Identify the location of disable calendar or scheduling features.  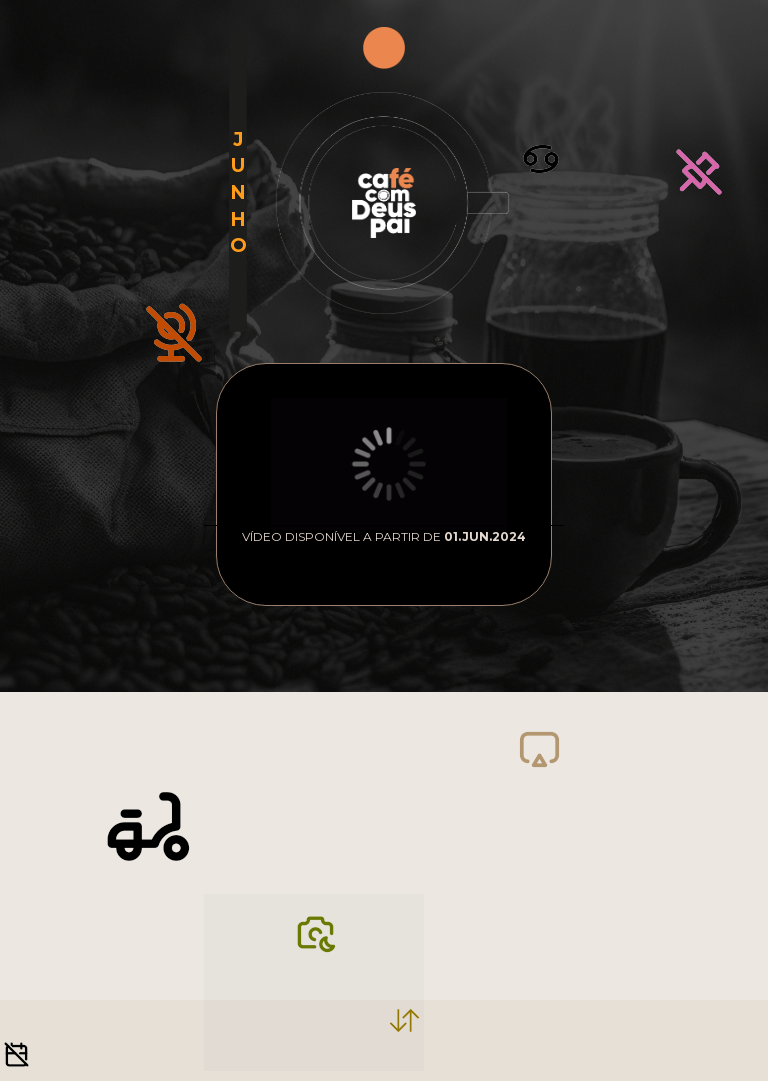
(16, 1054).